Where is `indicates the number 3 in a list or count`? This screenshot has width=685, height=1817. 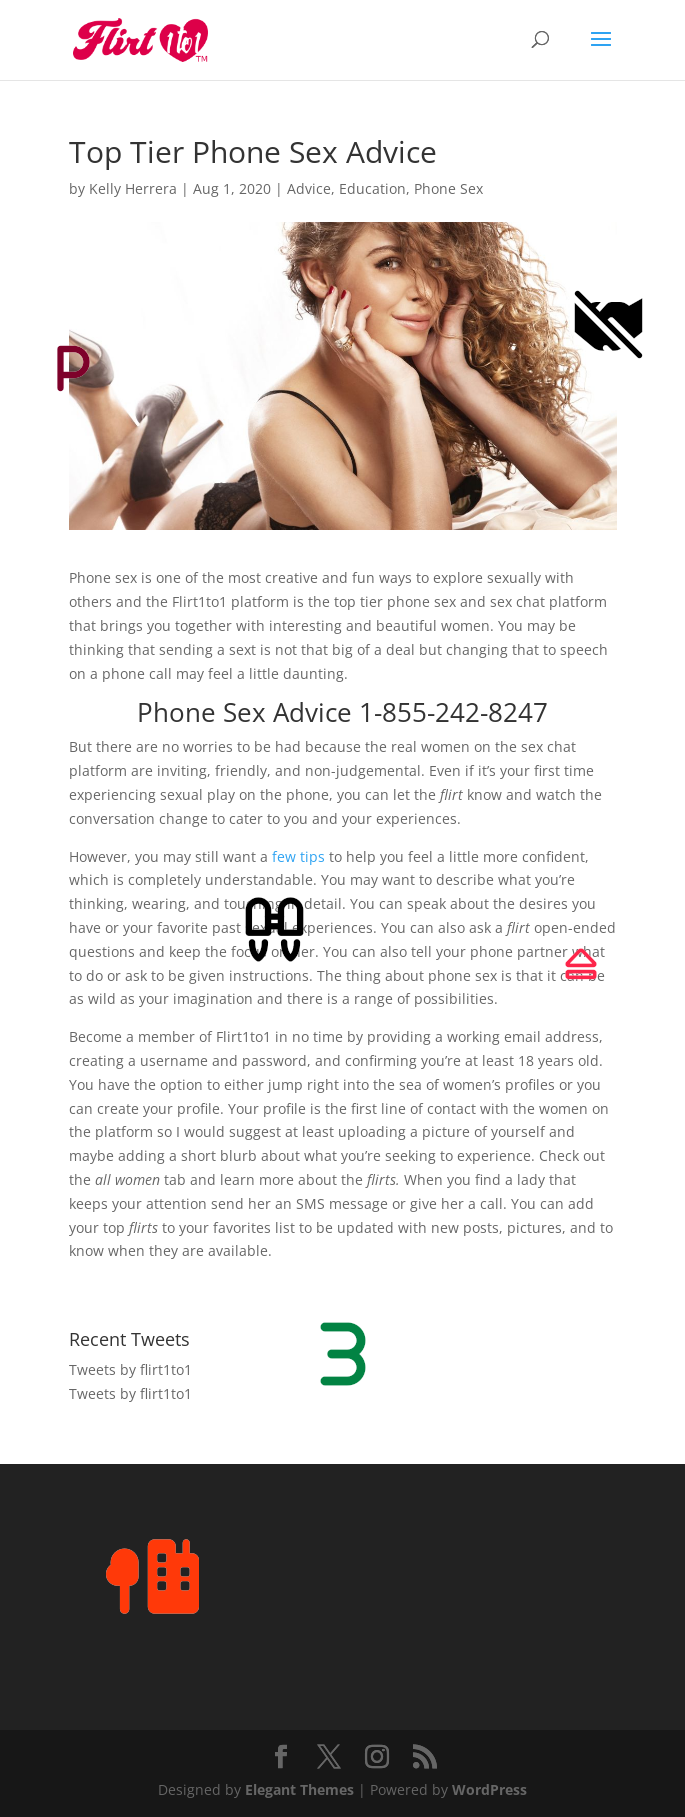 indicates the number 3 in a list or count is located at coordinates (343, 1354).